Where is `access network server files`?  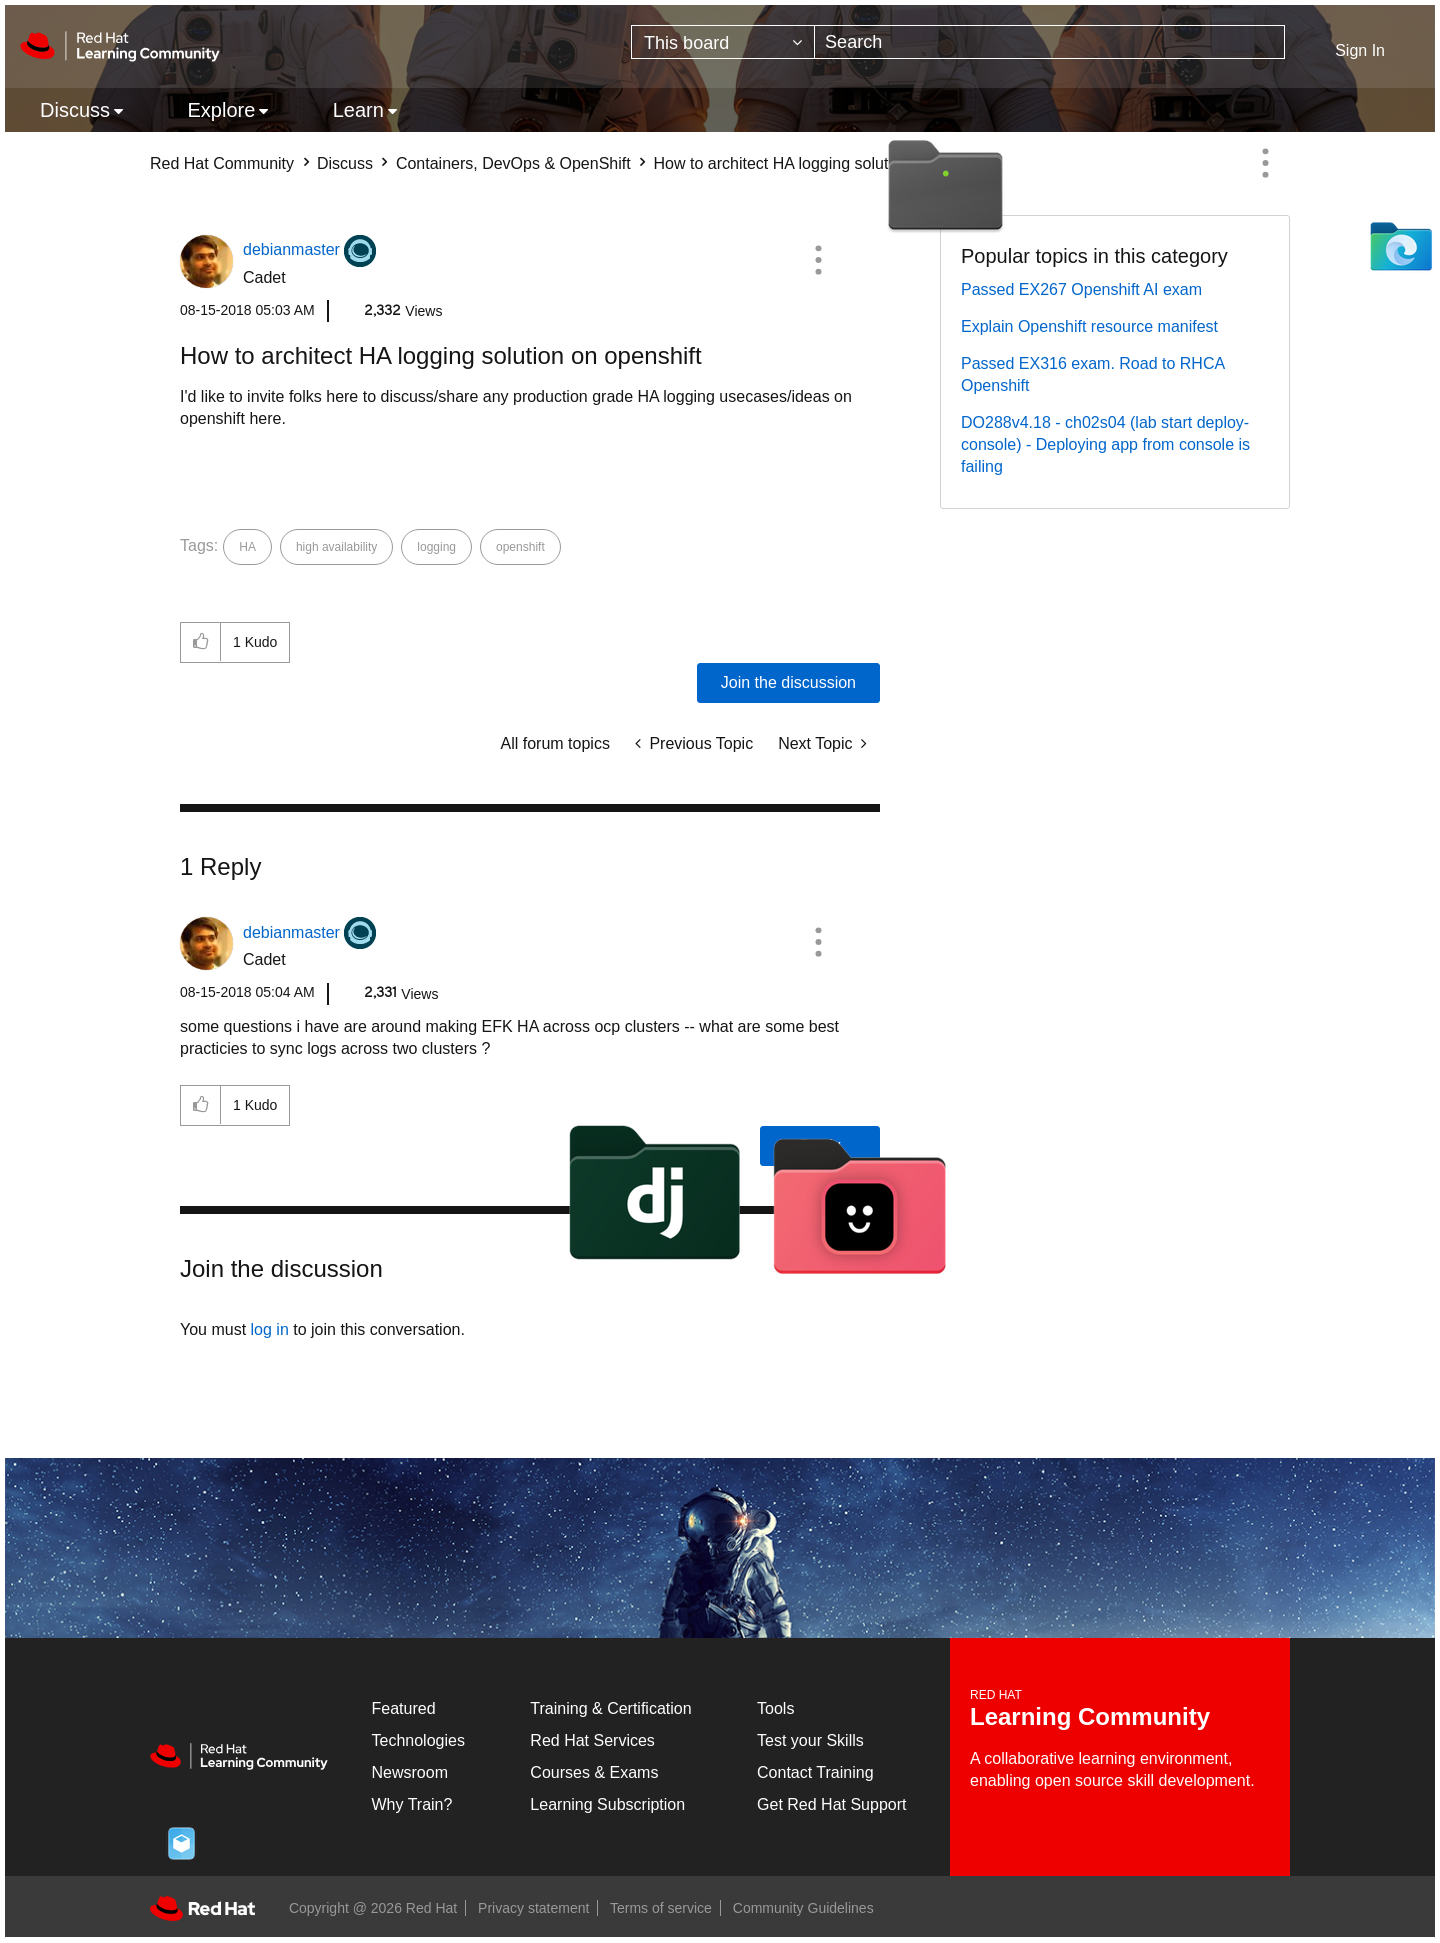
access network server files is located at coordinates (945, 188).